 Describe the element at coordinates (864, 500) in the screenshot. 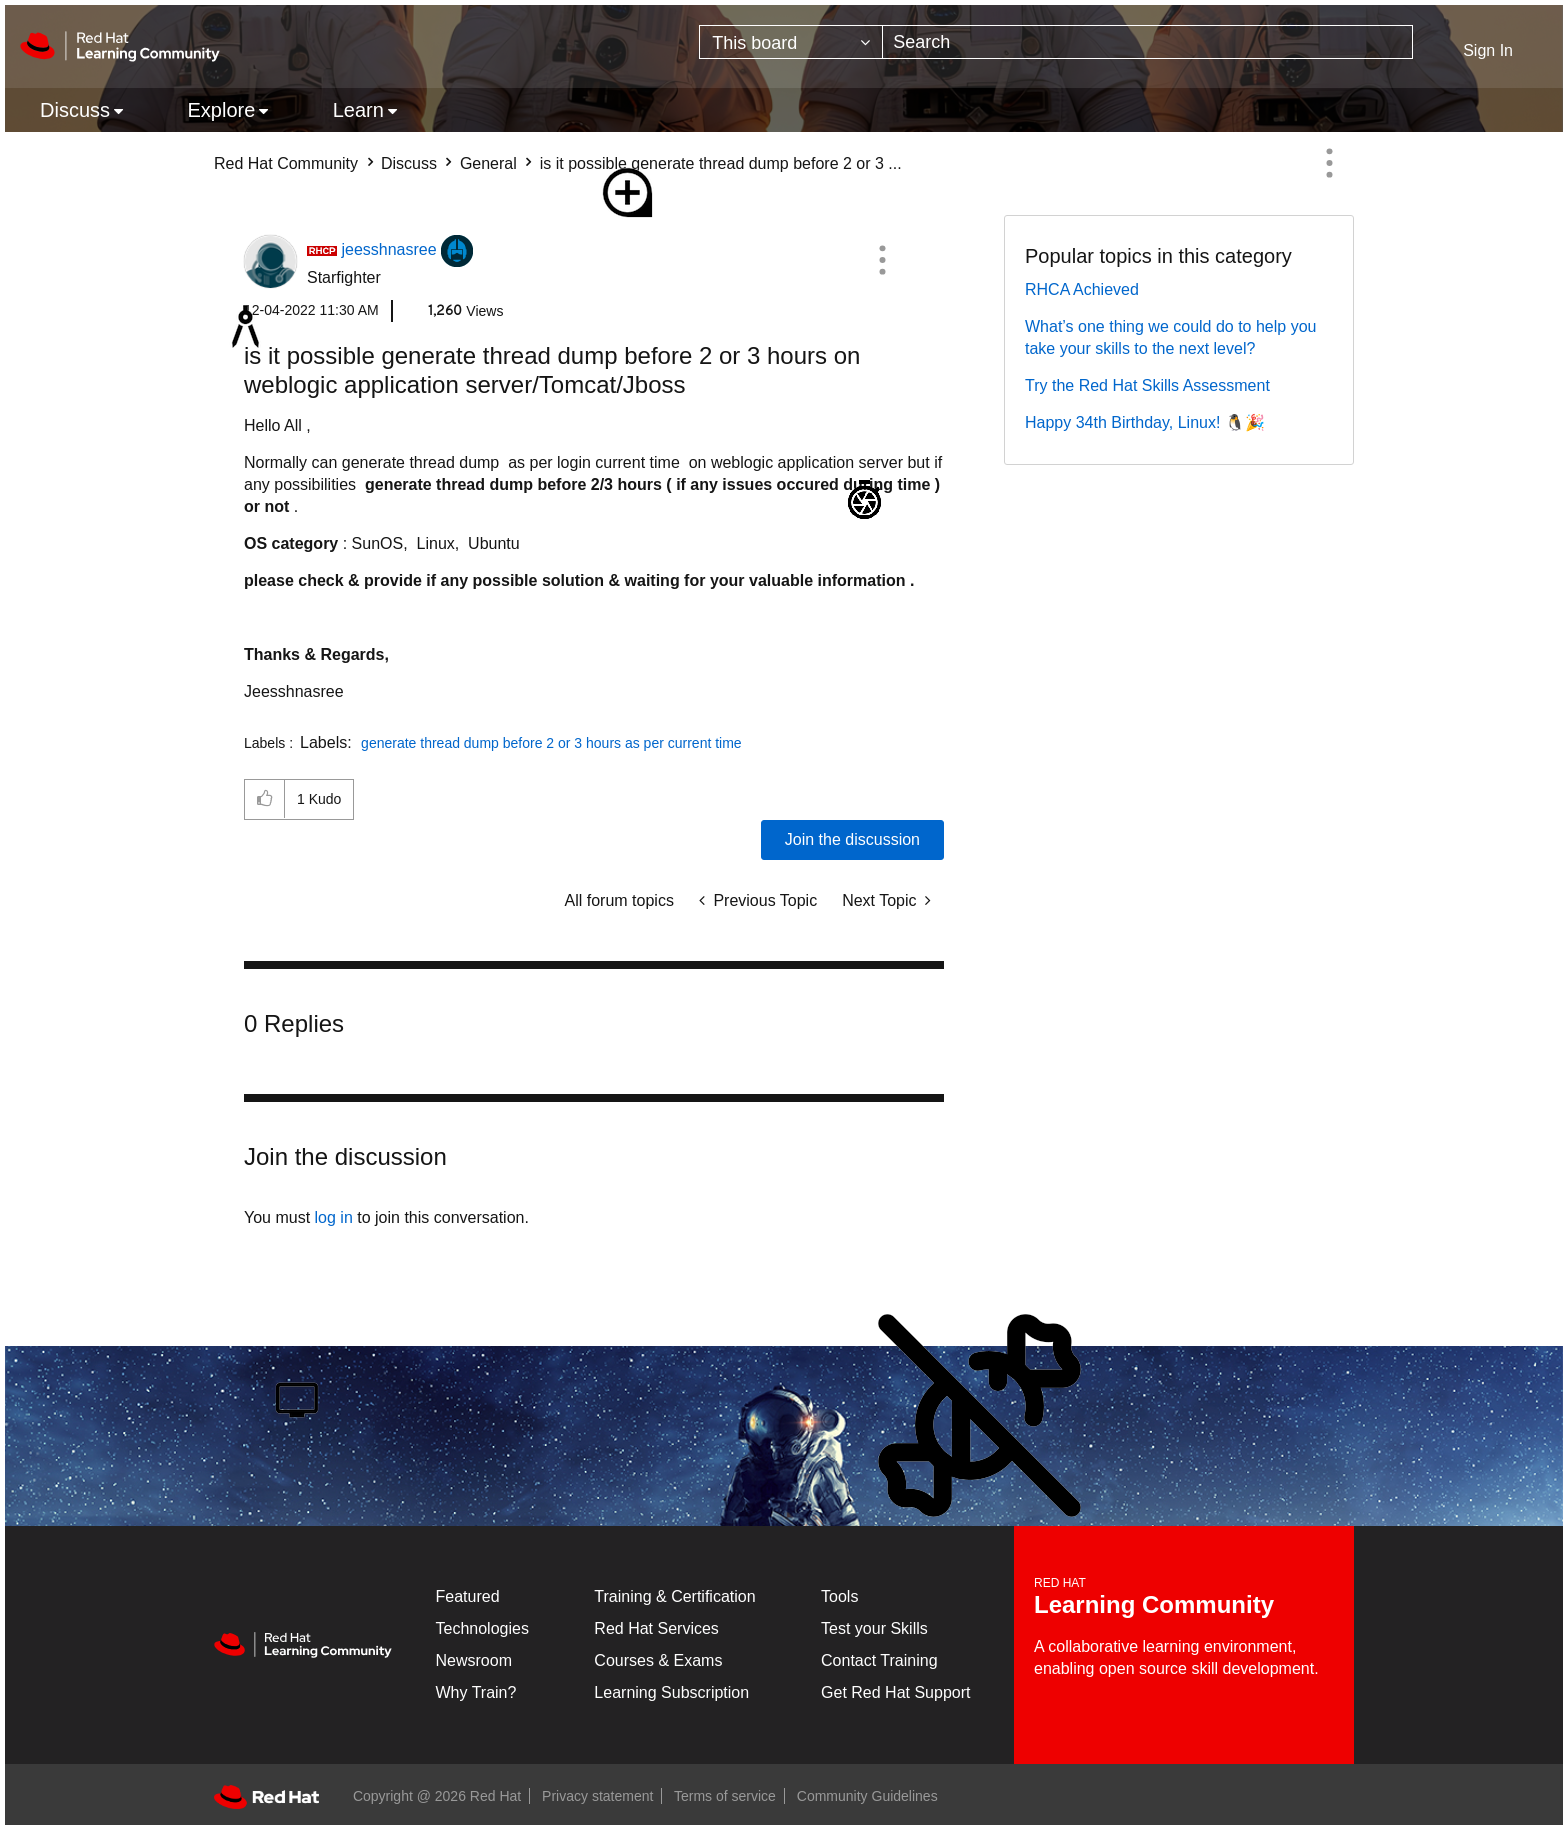

I see `adjust camera shutter speed settings` at that location.